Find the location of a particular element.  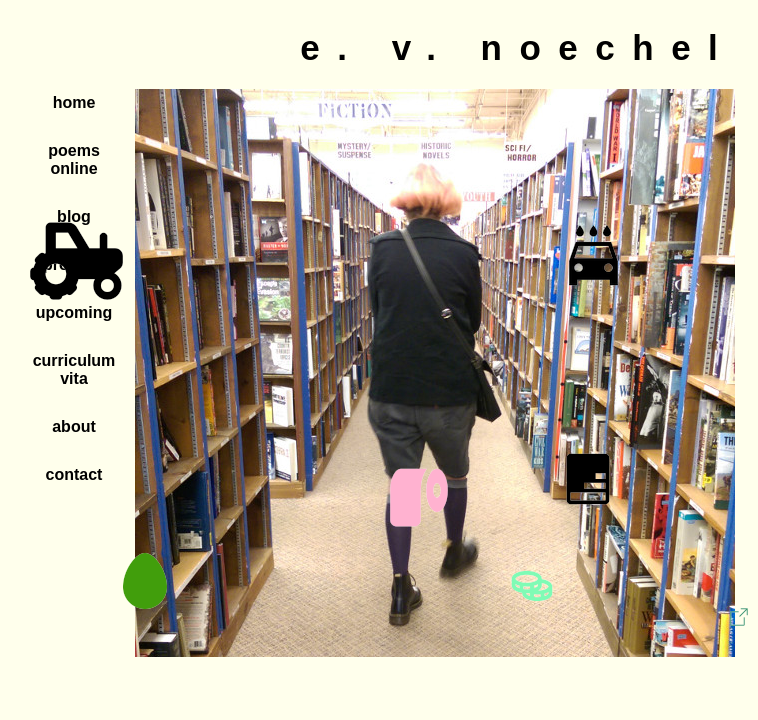

find nearby car wash locations is located at coordinates (593, 255).